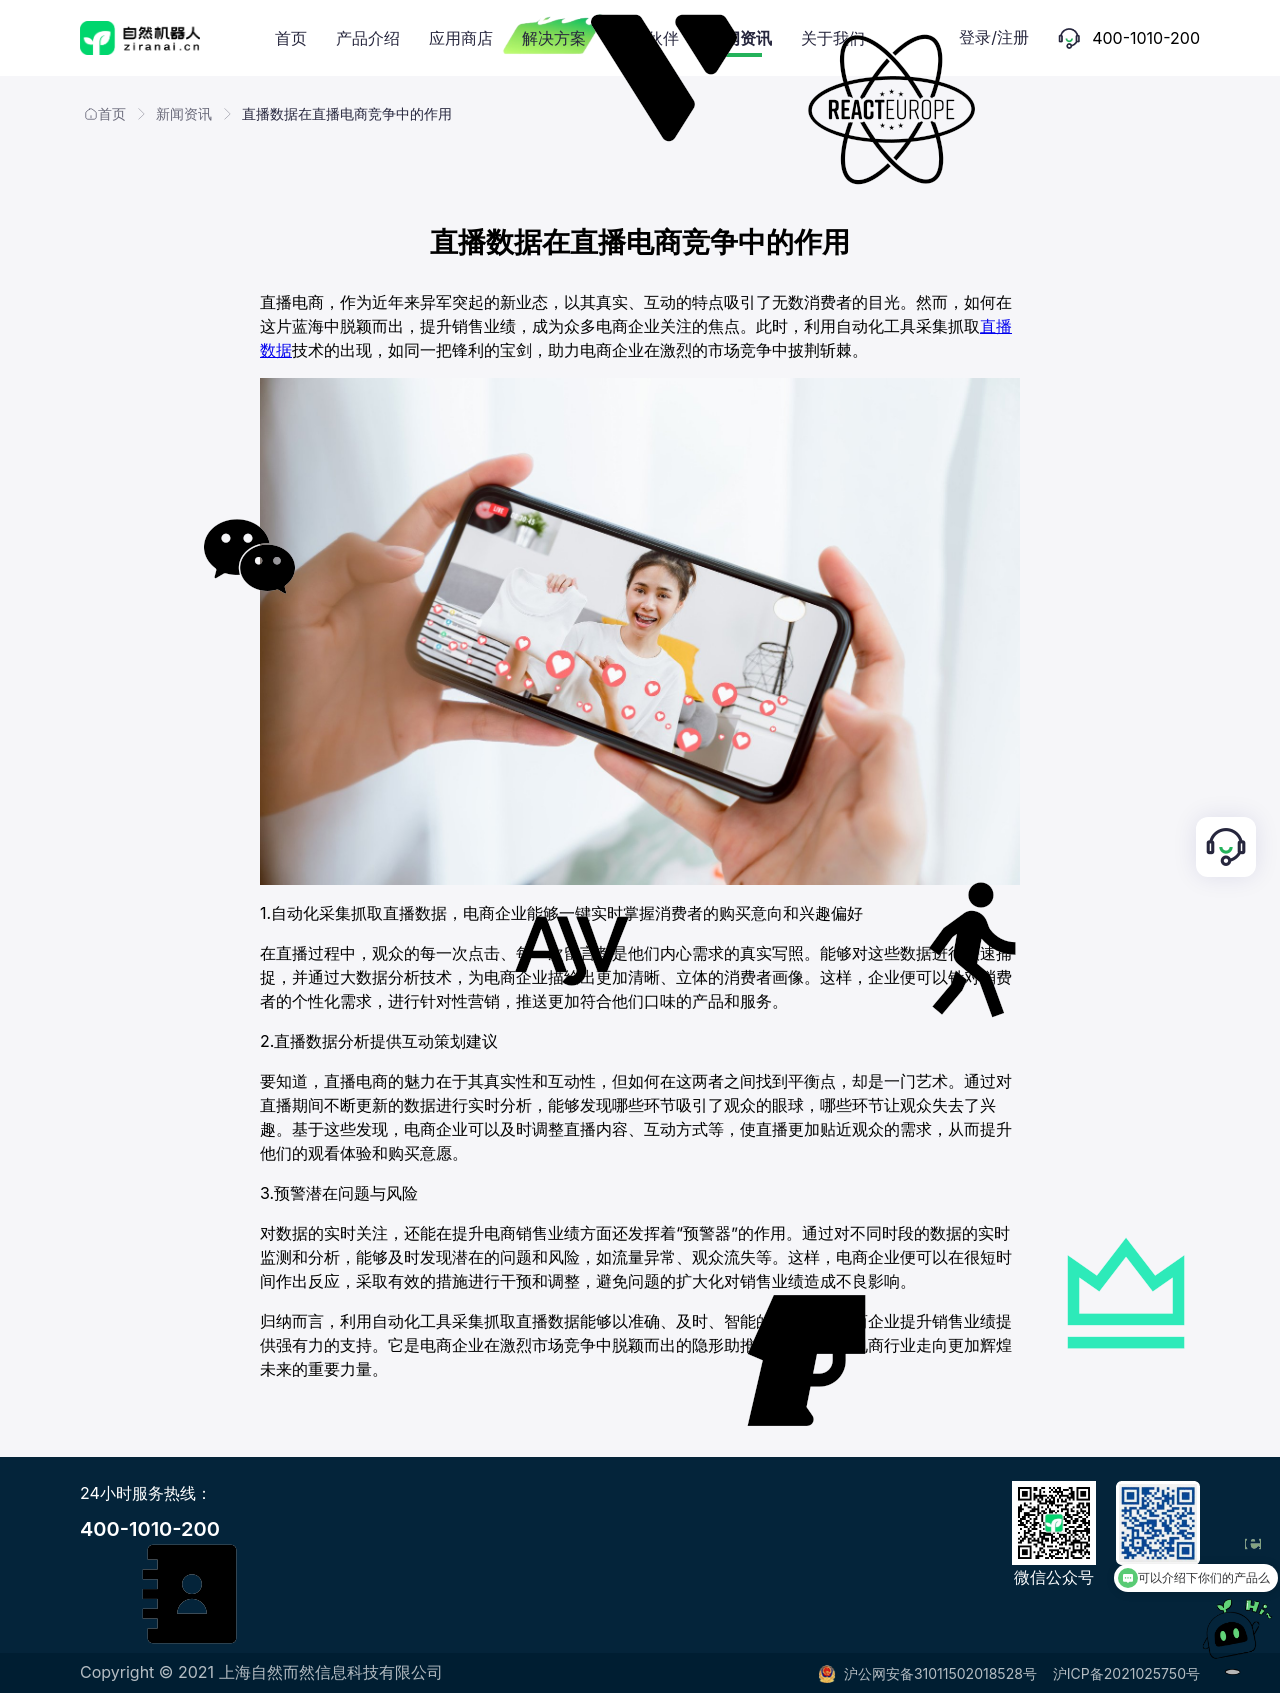 The width and height of the screenshot is (1280, 1693). What do you see at coordinates (806, 1360) in the screenshot?
I see `check body temperature` at bounding box center [806, 1360].